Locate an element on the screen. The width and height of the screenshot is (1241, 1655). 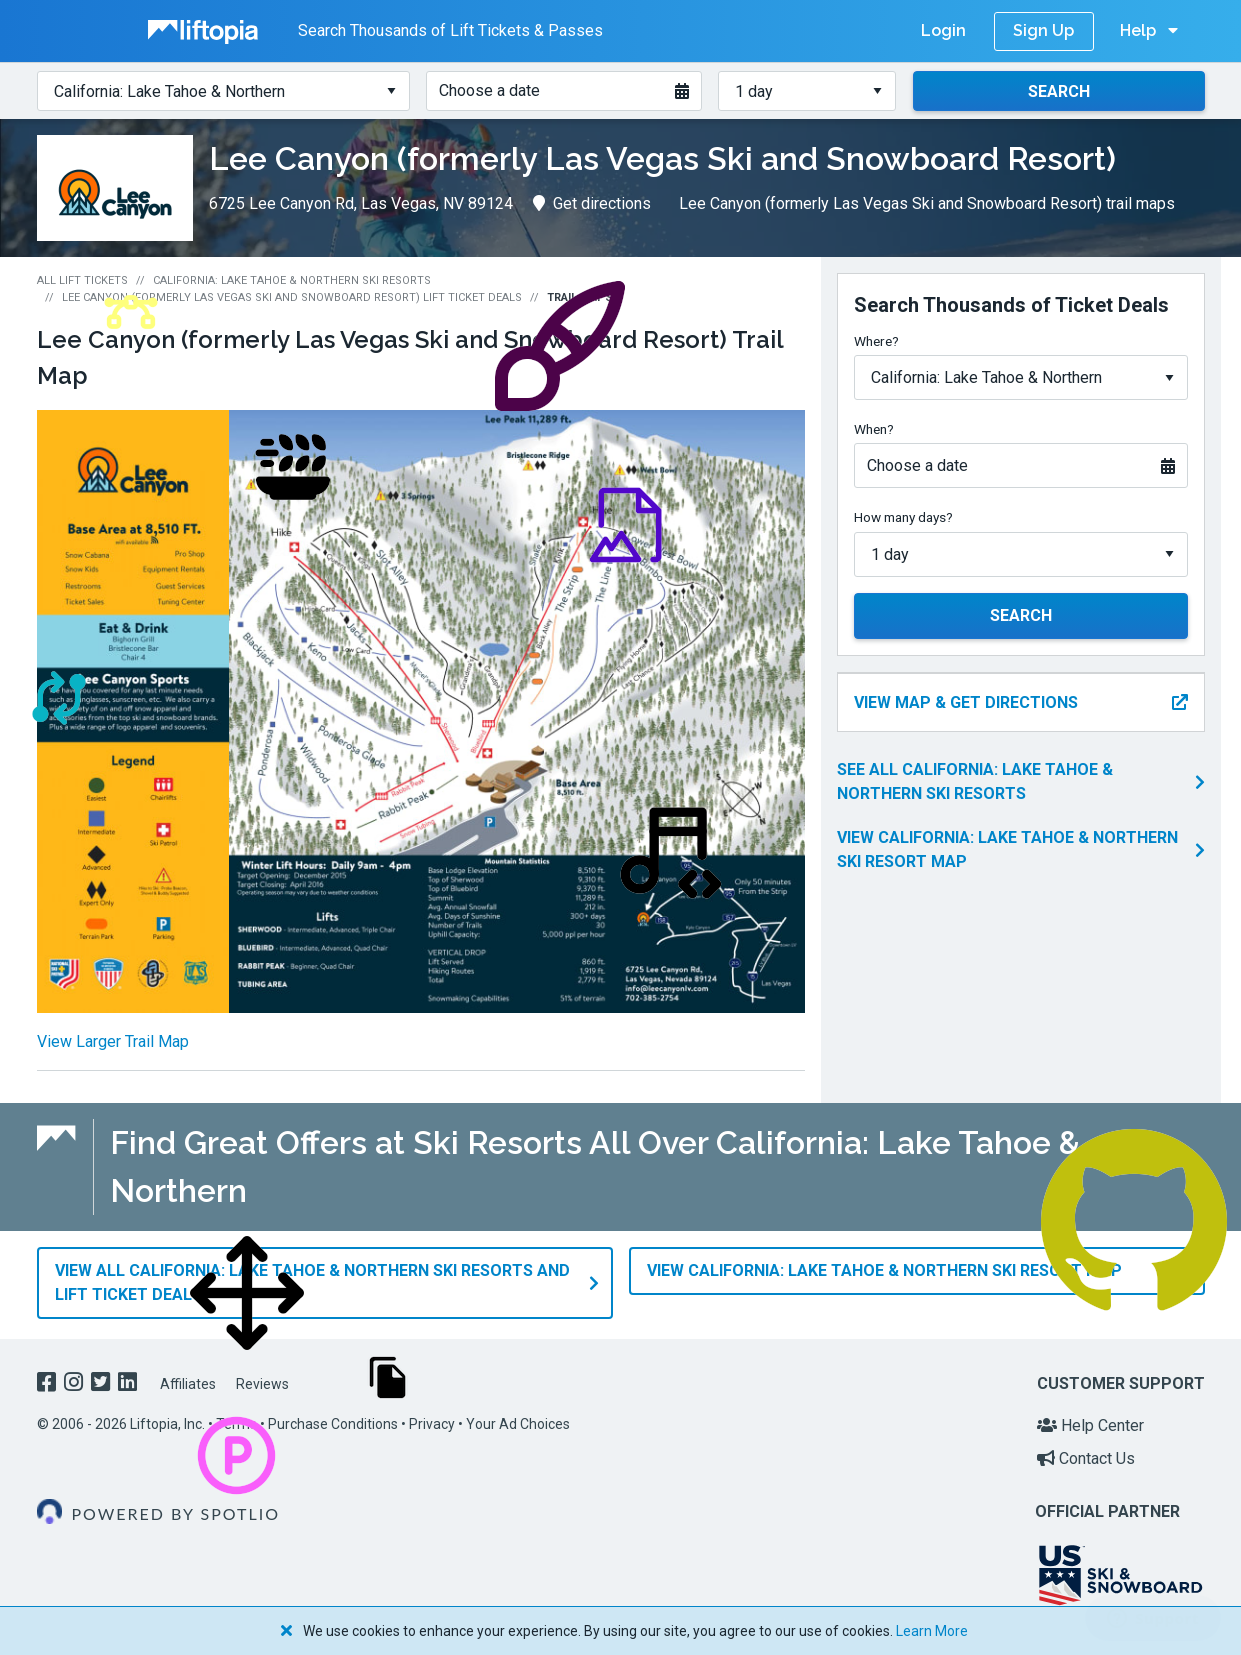
access music coding or audio development tools is located at coordinates (668, 850).